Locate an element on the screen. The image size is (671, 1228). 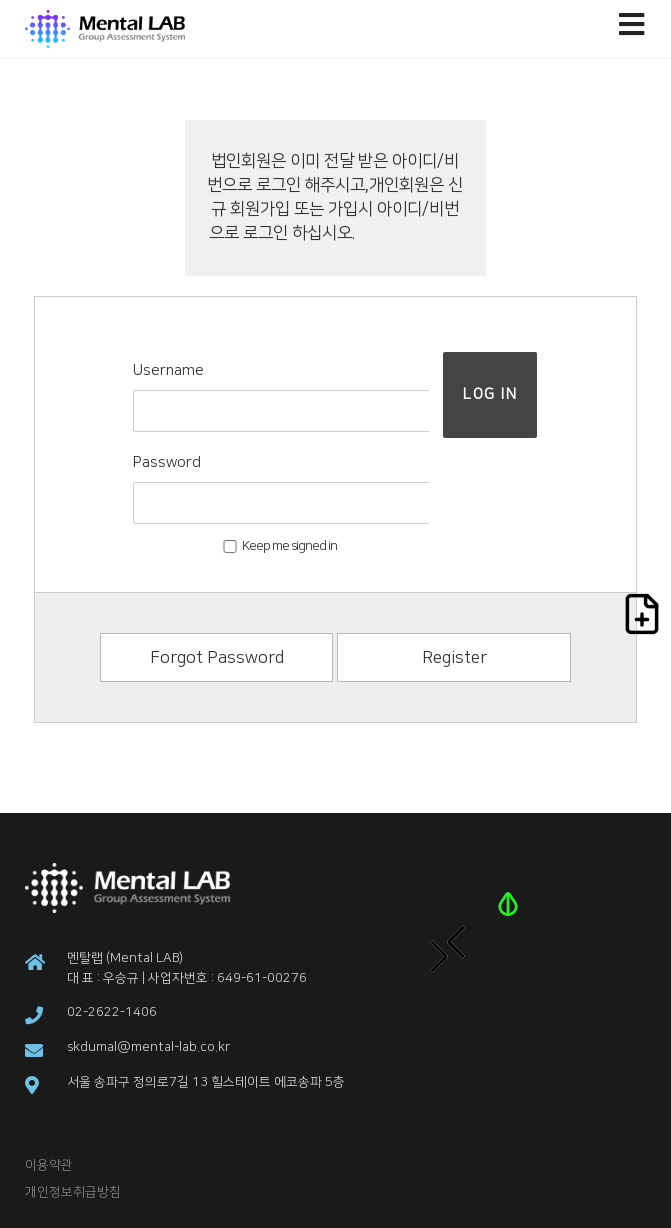
indicates 50% humidity level is located at coordinates (508, 904).